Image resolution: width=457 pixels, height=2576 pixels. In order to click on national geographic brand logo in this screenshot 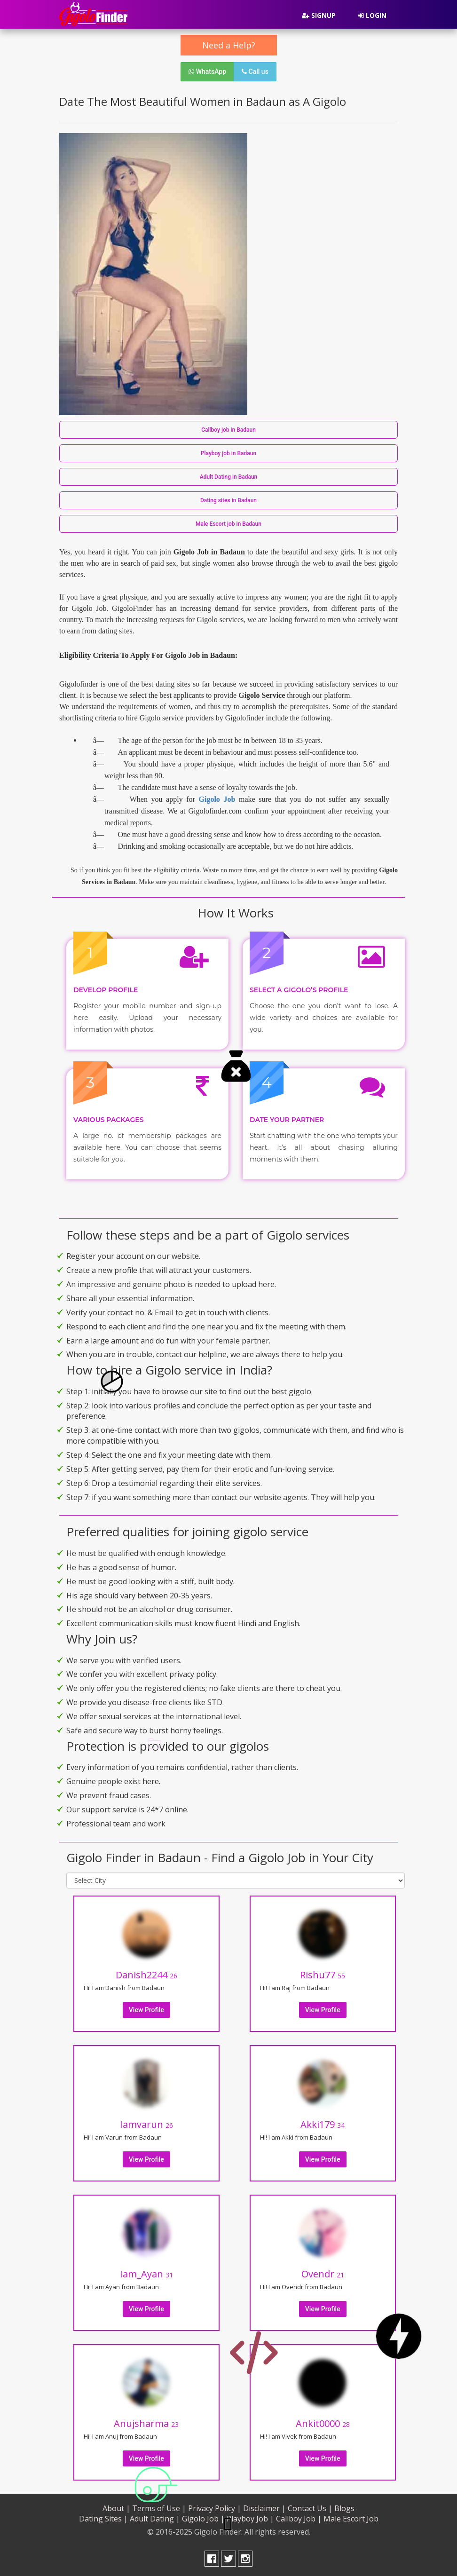, I will do `click(228, 2524)`.